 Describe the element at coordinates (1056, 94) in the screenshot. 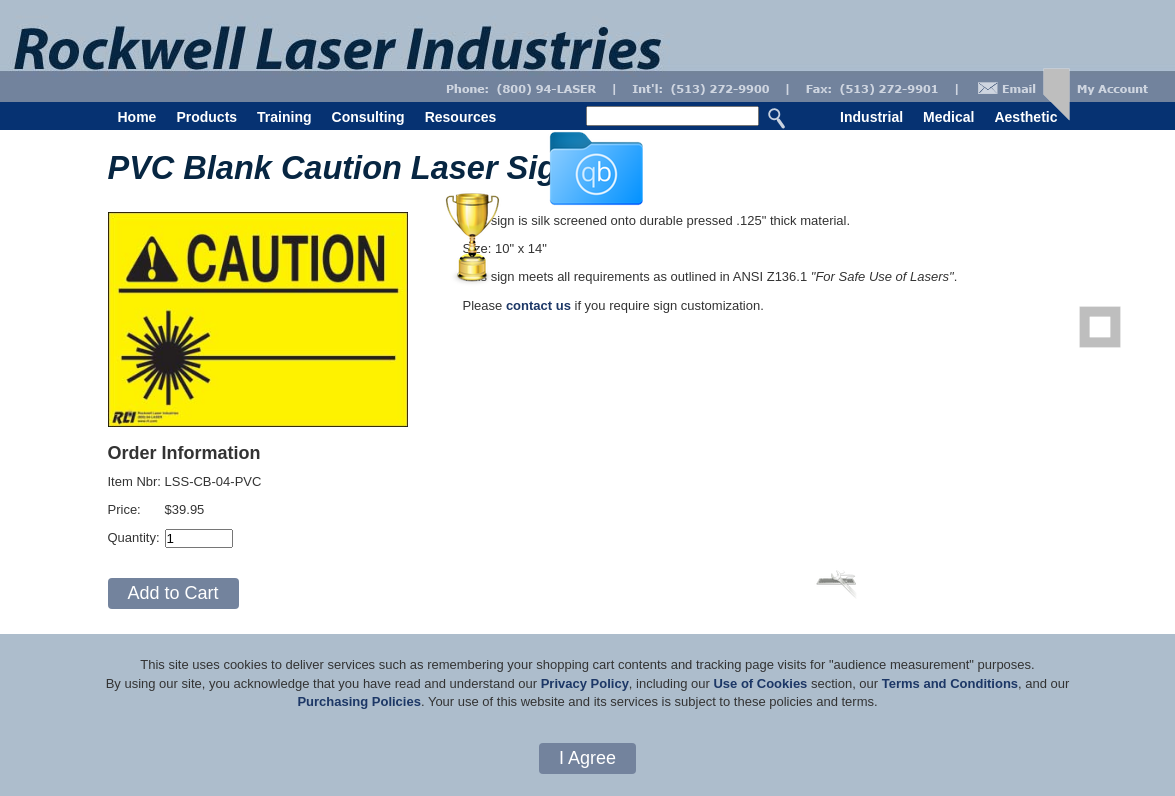

I see `set the starting point of a text selection` at that location.